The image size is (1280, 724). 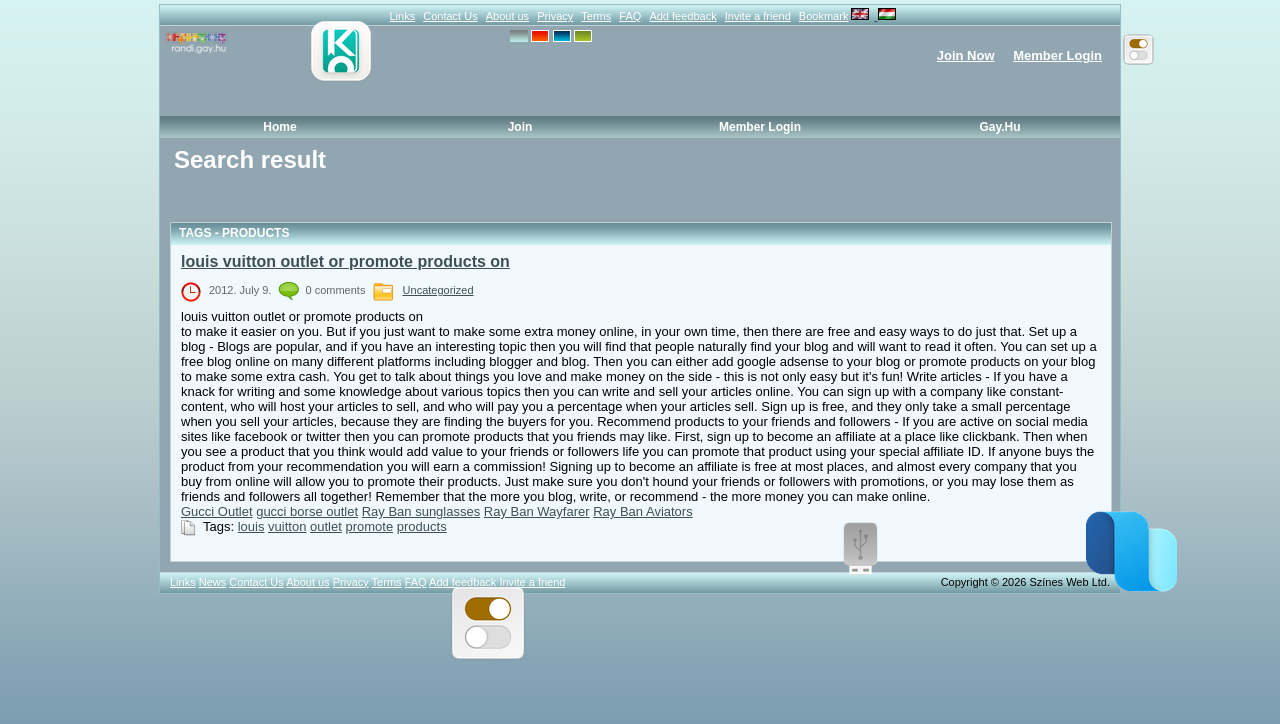 What do you see at coordinates (860, 548) in the screenshot?
I see `access connected USB storage device` at bounding box center [860, 548].